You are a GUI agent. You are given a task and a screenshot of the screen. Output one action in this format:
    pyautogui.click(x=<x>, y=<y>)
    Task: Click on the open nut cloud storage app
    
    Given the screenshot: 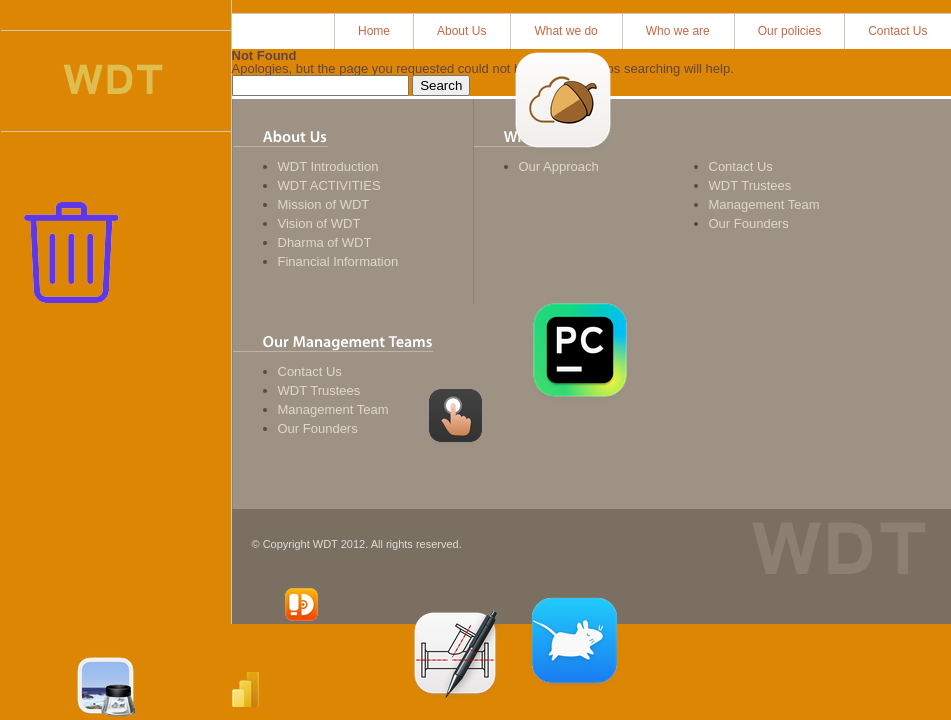 What is the action you would take?
    pyautogui.click(x=563, y=100)
    